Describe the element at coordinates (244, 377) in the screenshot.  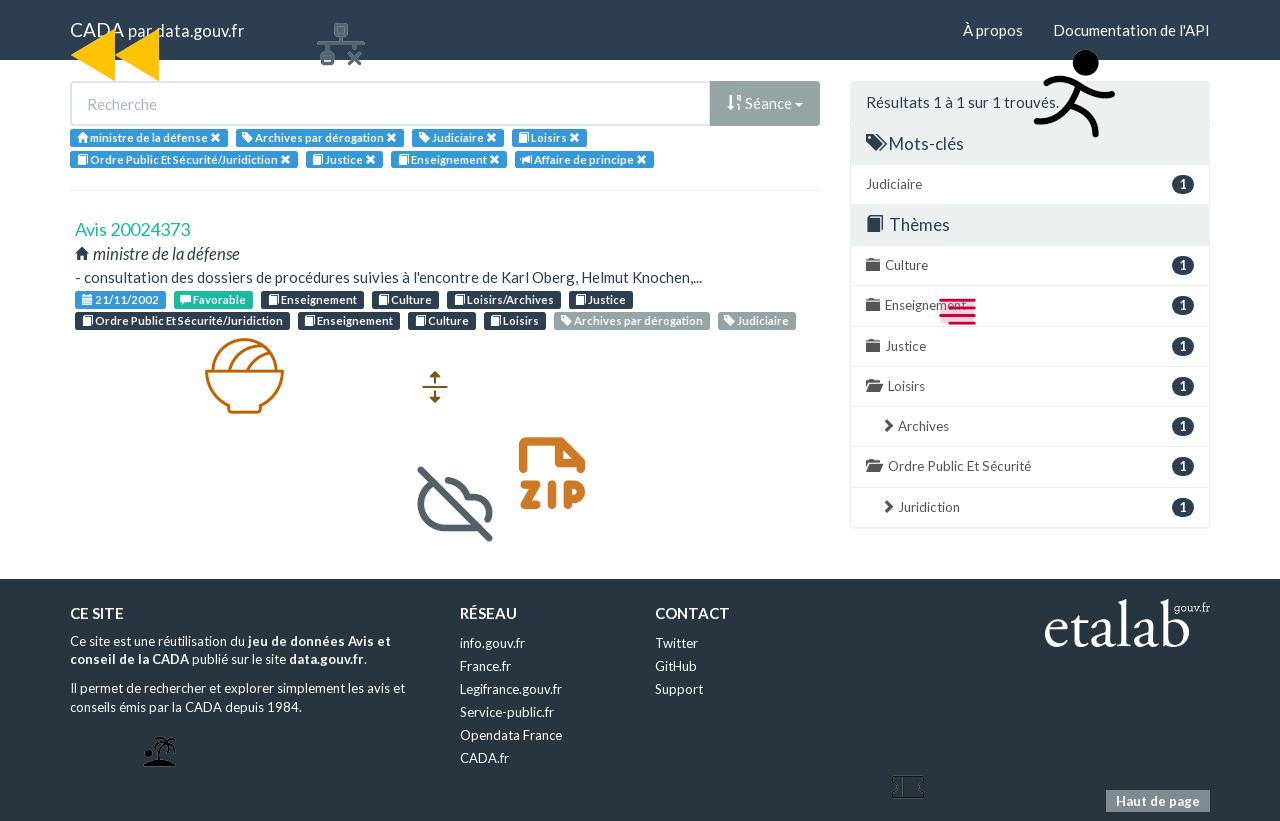
I see `view food or meal options` at that location.